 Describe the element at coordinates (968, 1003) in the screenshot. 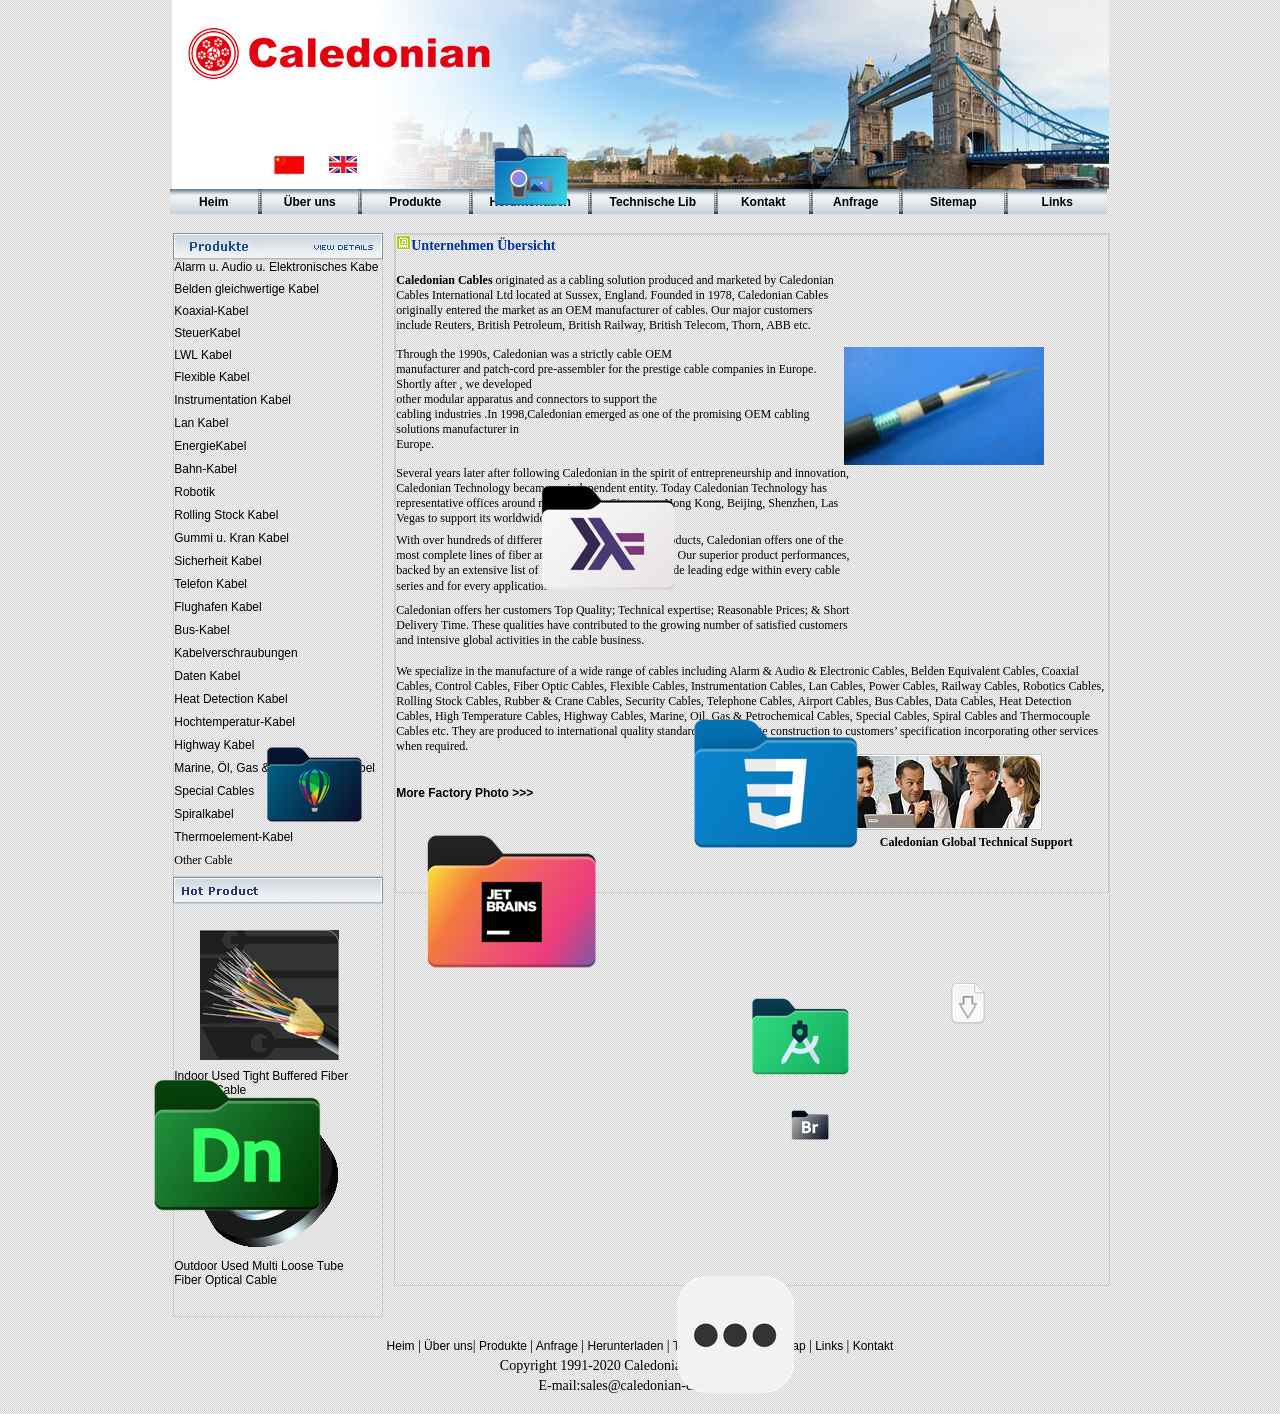

I see `install a file or software package` at that location.